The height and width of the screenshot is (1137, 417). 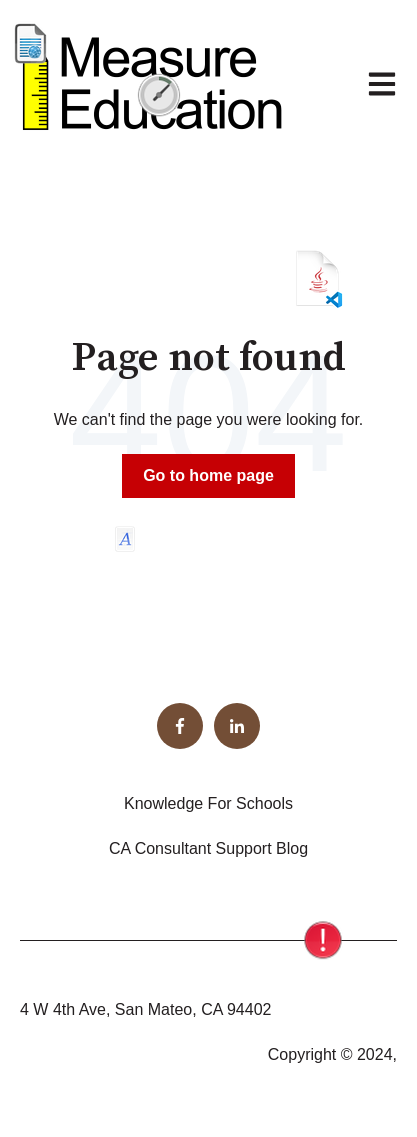 I want to click on open sysprof system profiler, so click(x=159, y=95).